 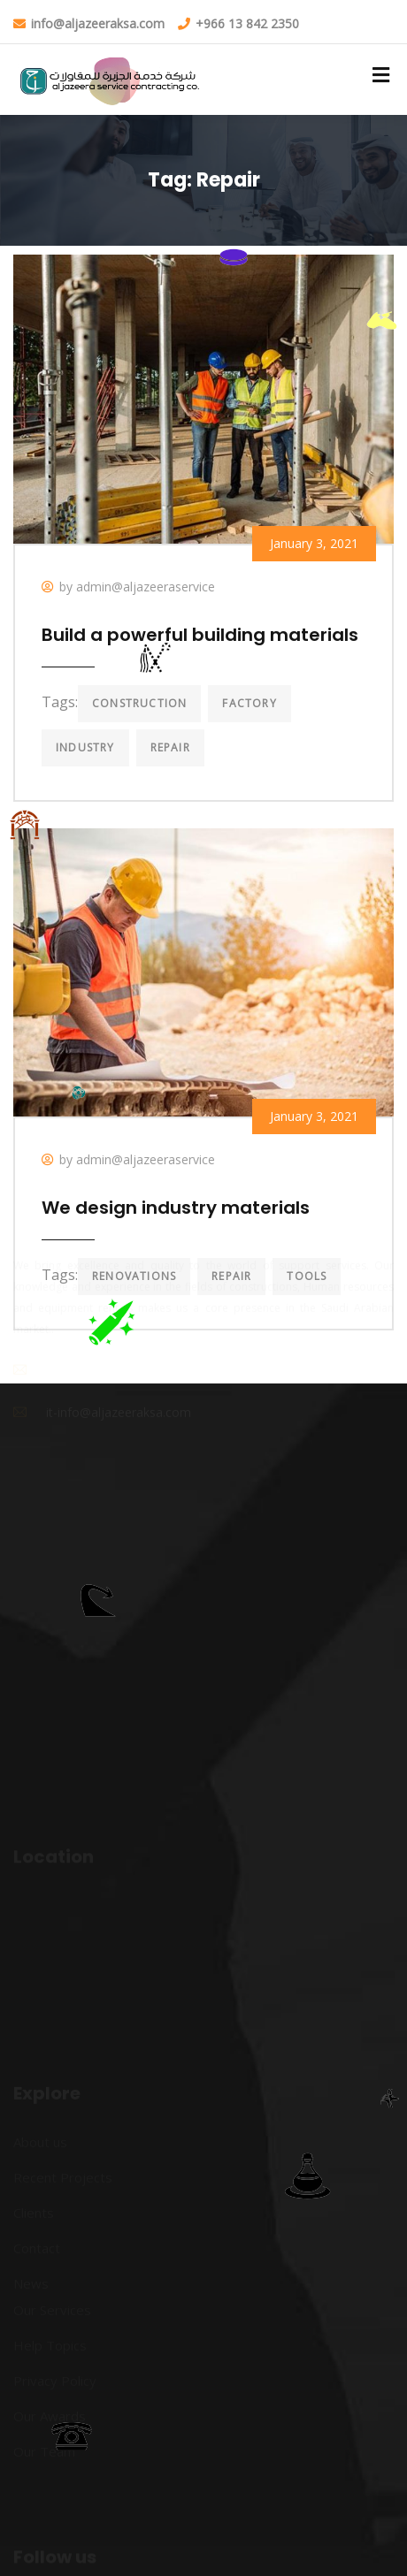 What do you see at coordinates (381, 320) in the screenshot?
I see `view black sea region on map` at bounding box center [381, 320].